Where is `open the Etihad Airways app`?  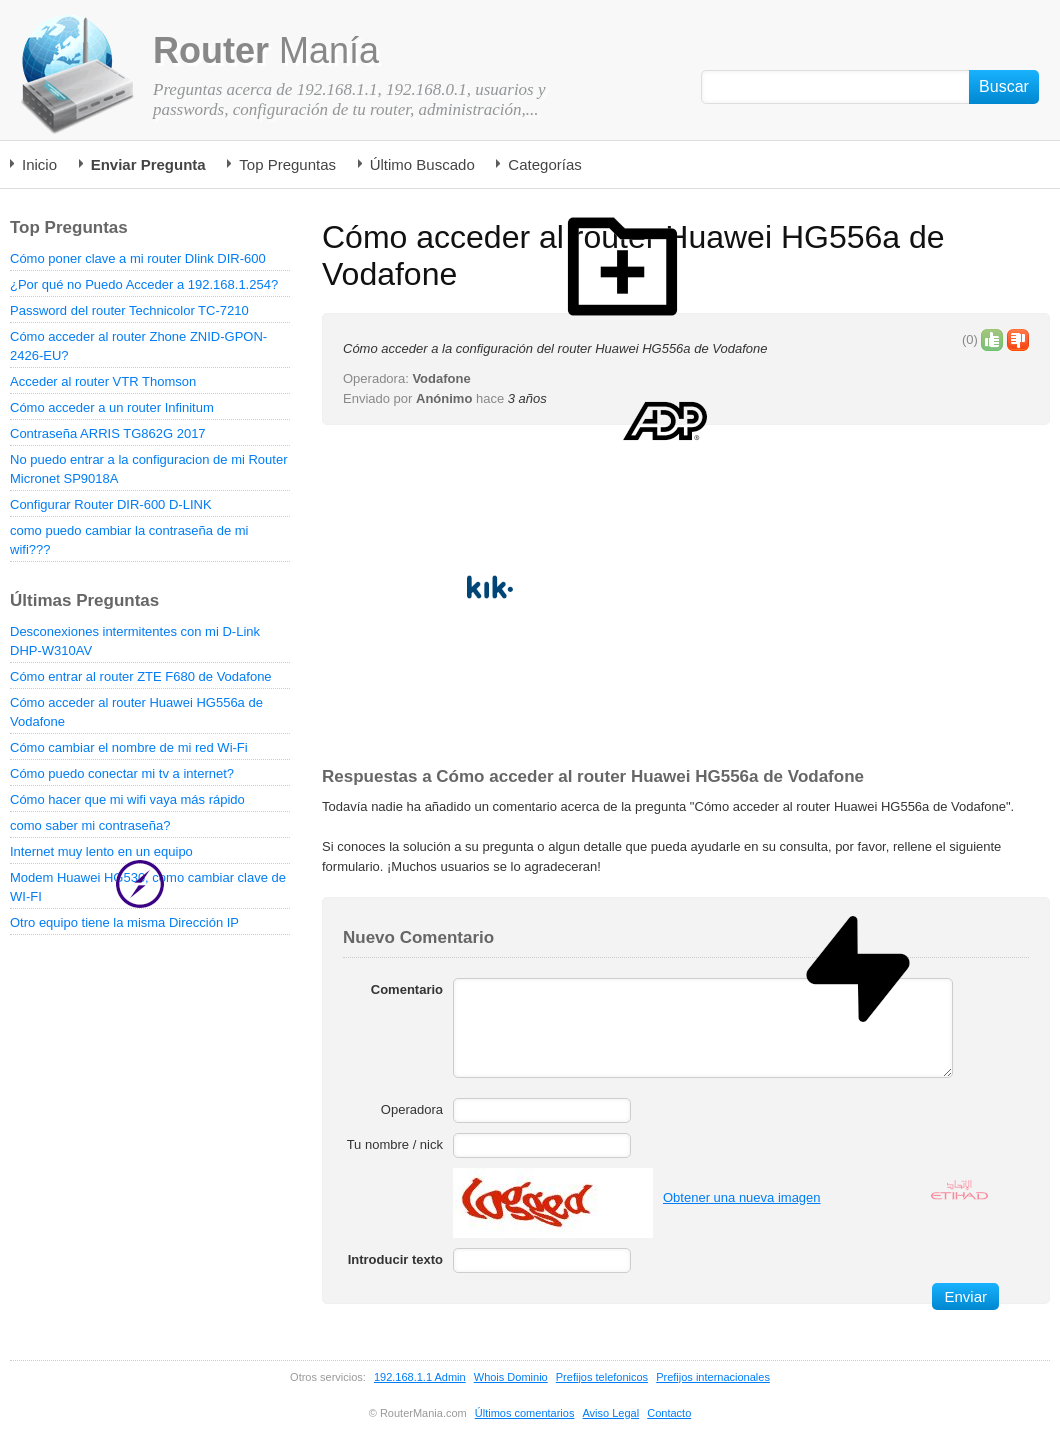 open the Etihad Airways app is located at coordinates (959, 1189).